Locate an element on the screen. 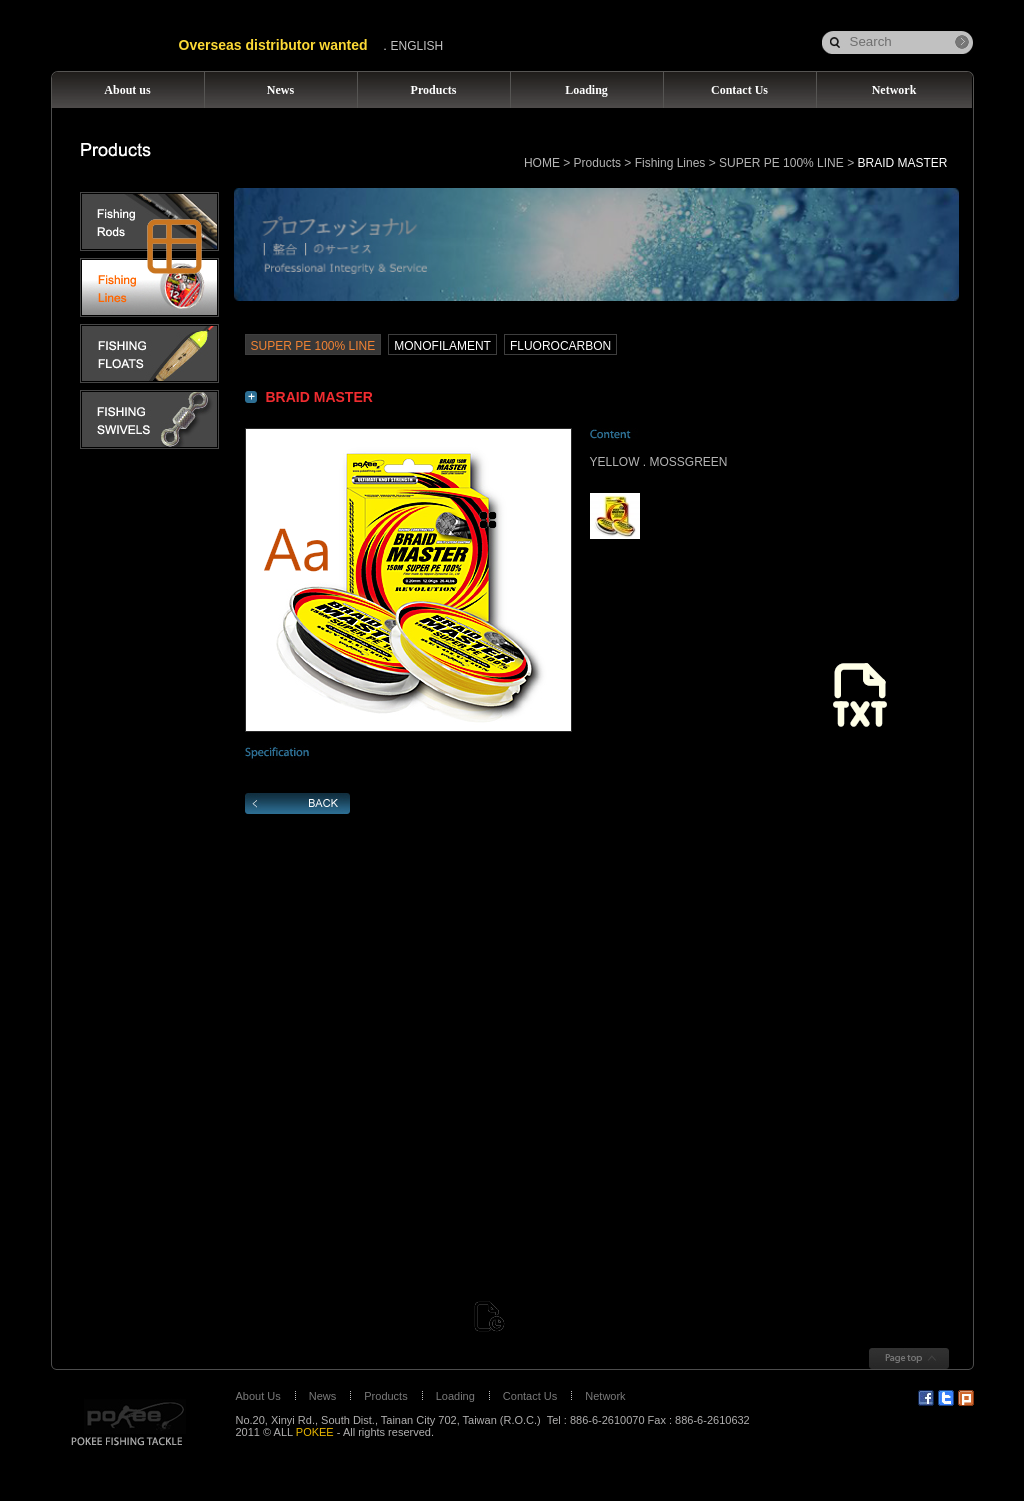 Image resolution: width=1024 pixels, height=1501 pixels. text file type indicator is located at coordinates (860, 695).